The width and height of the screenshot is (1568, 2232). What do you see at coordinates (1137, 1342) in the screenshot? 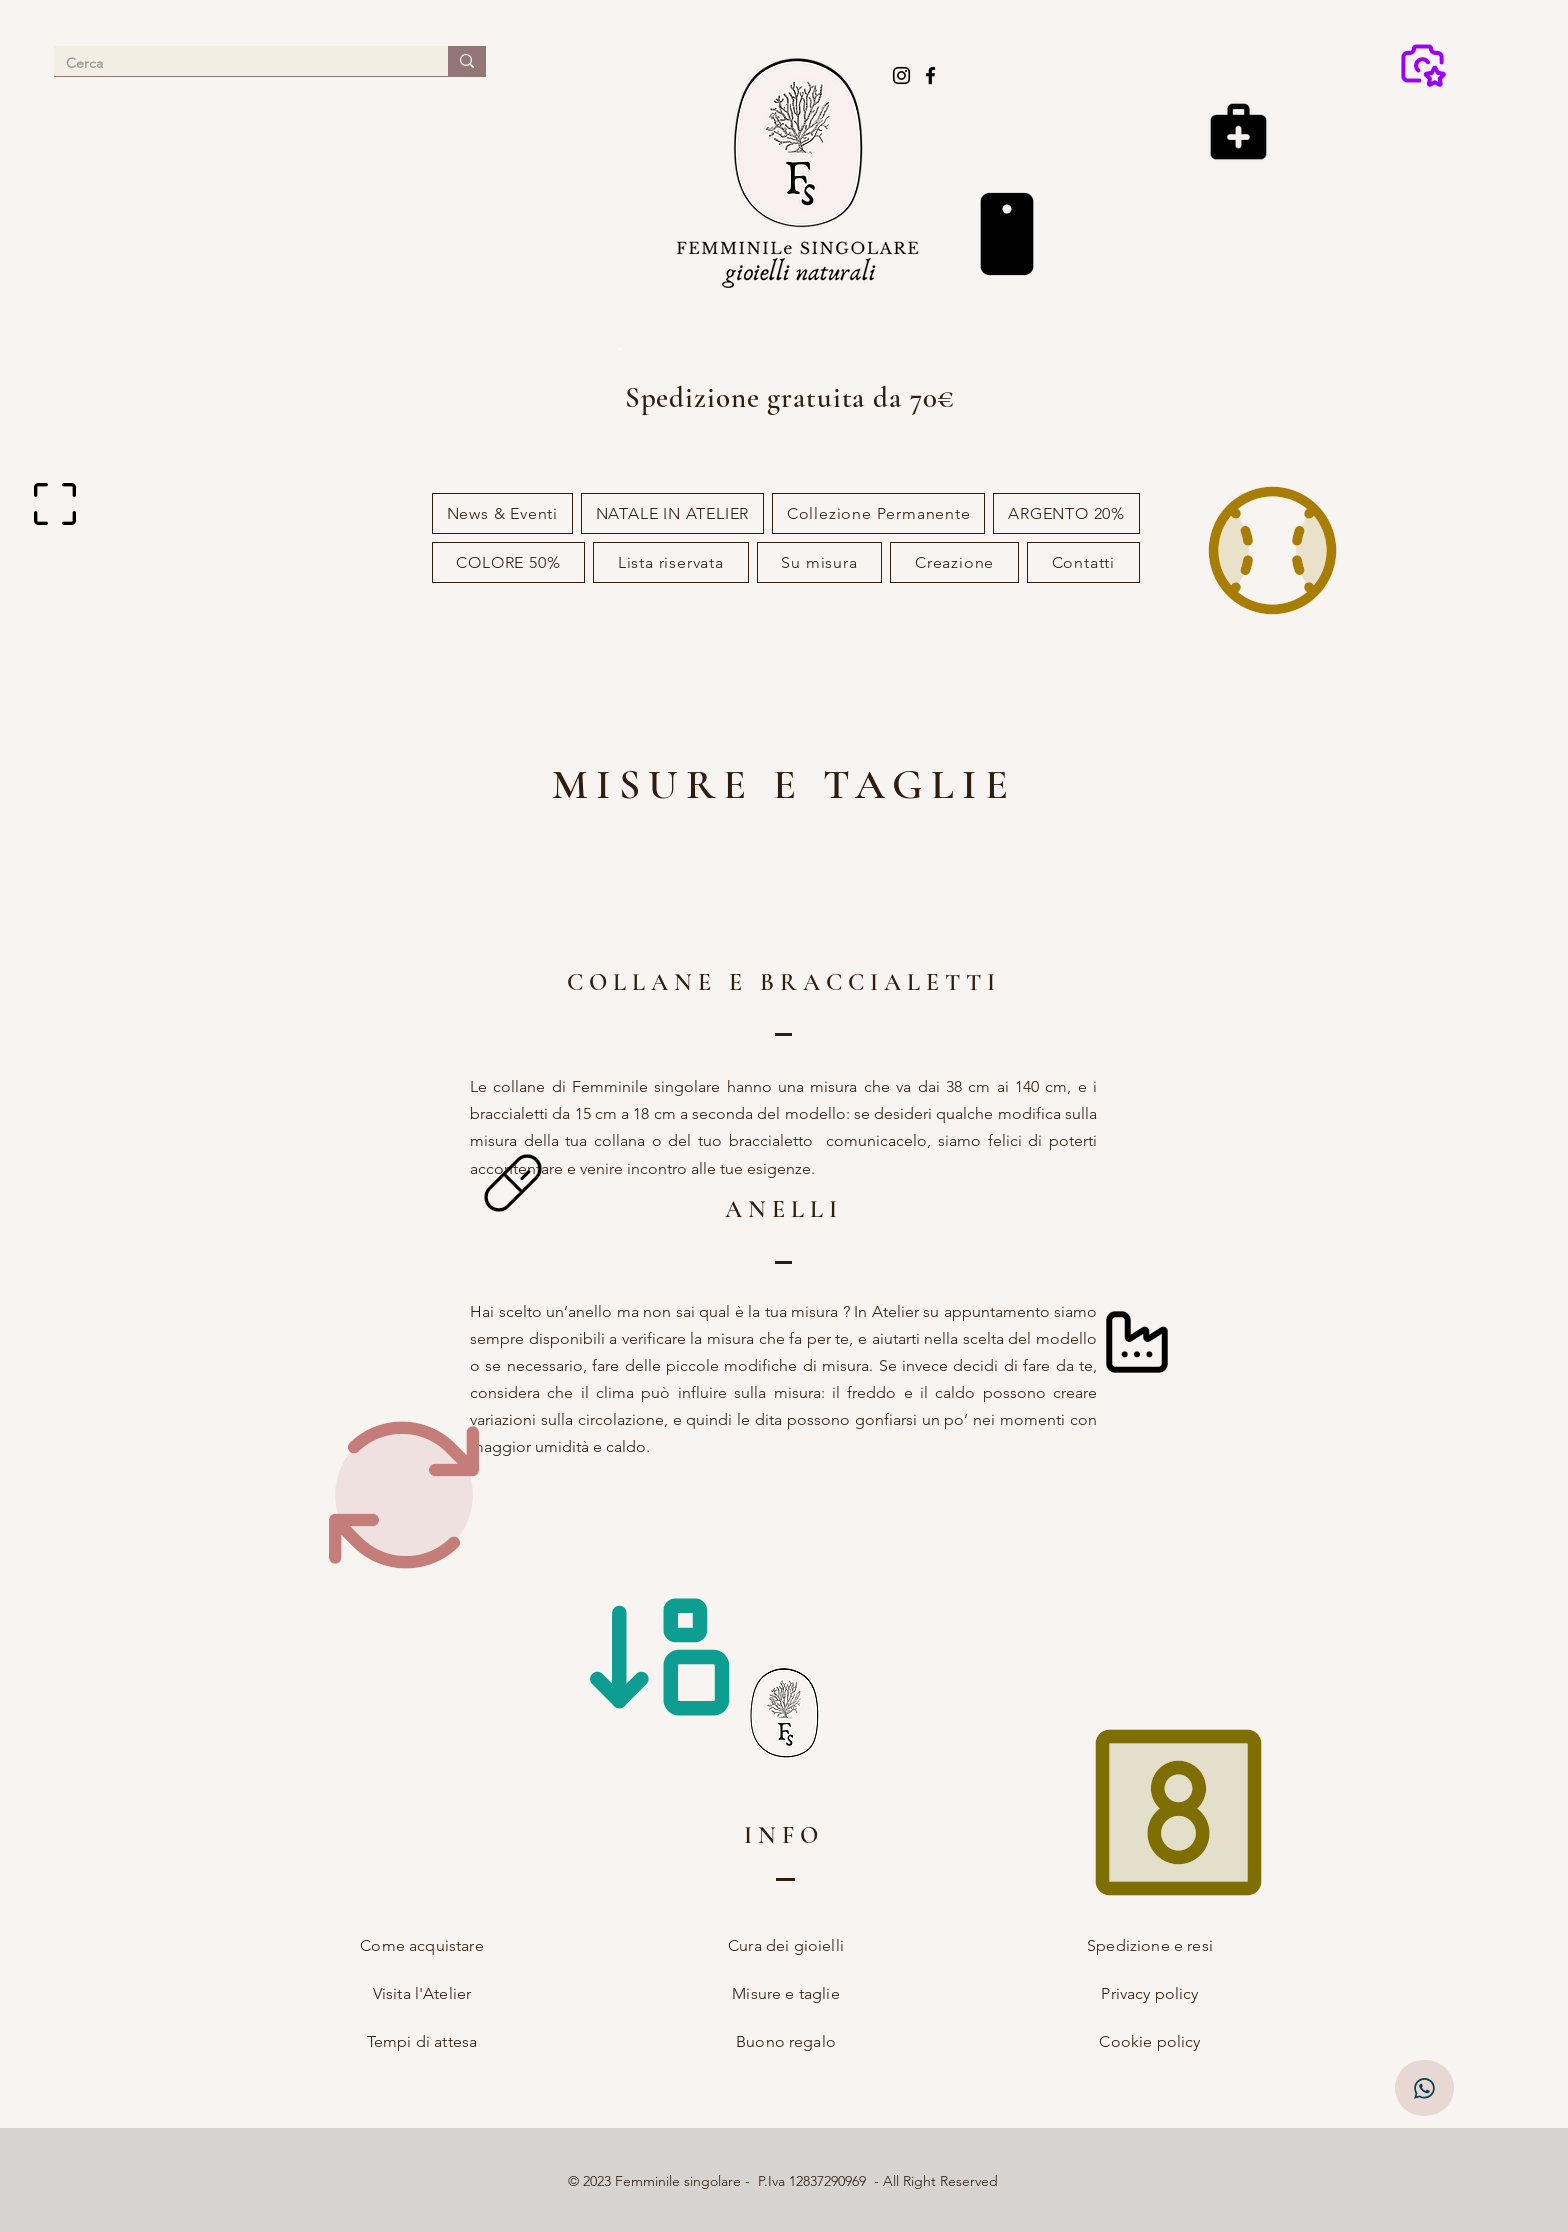
I see `view manufacturing or production settings` at bounding box center [1137, 1342].